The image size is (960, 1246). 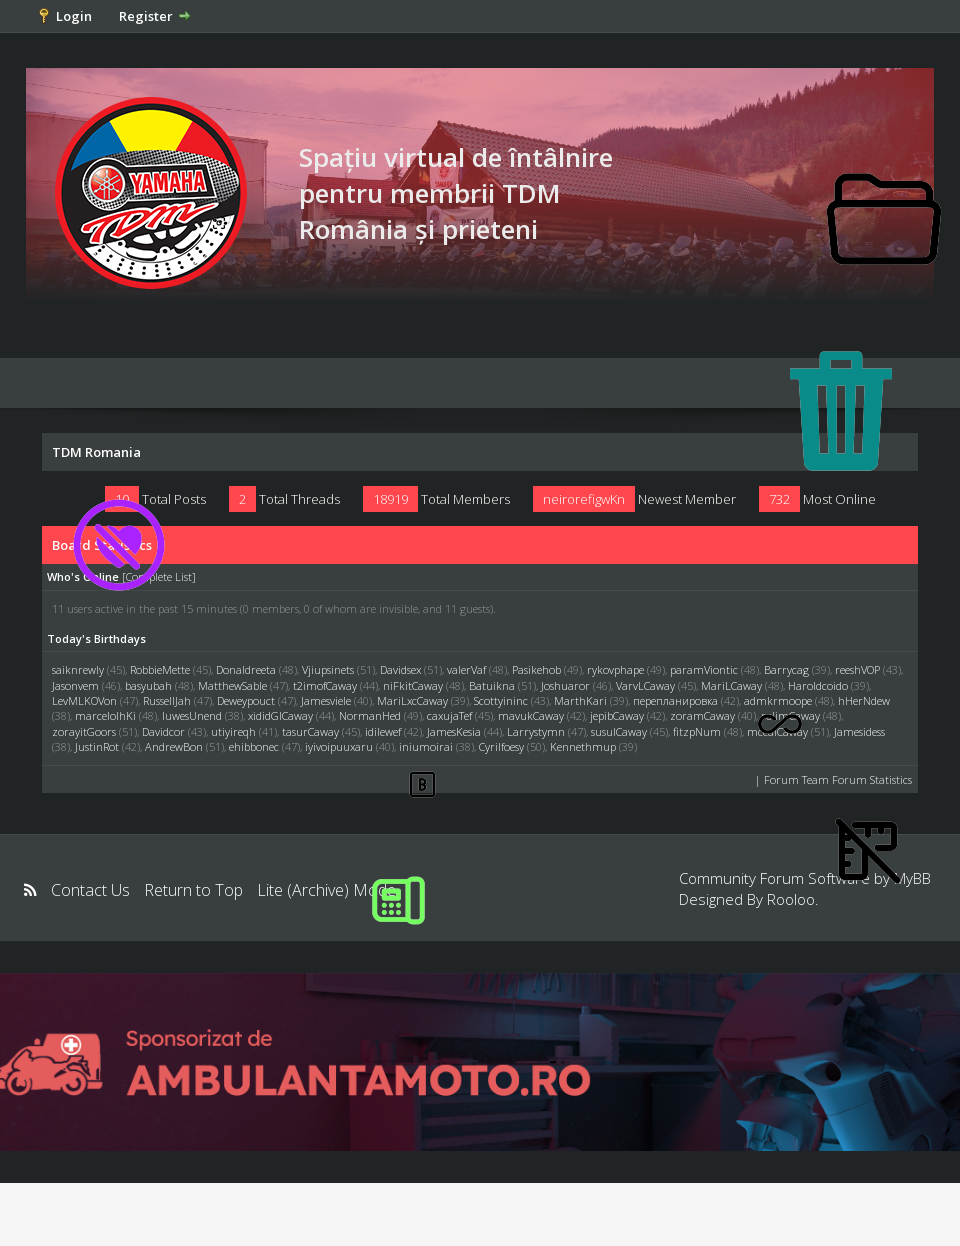 What do you see at coordinates (841, 411) in the screenshot?
I see `delete this item` at bounding box center [841, 411].